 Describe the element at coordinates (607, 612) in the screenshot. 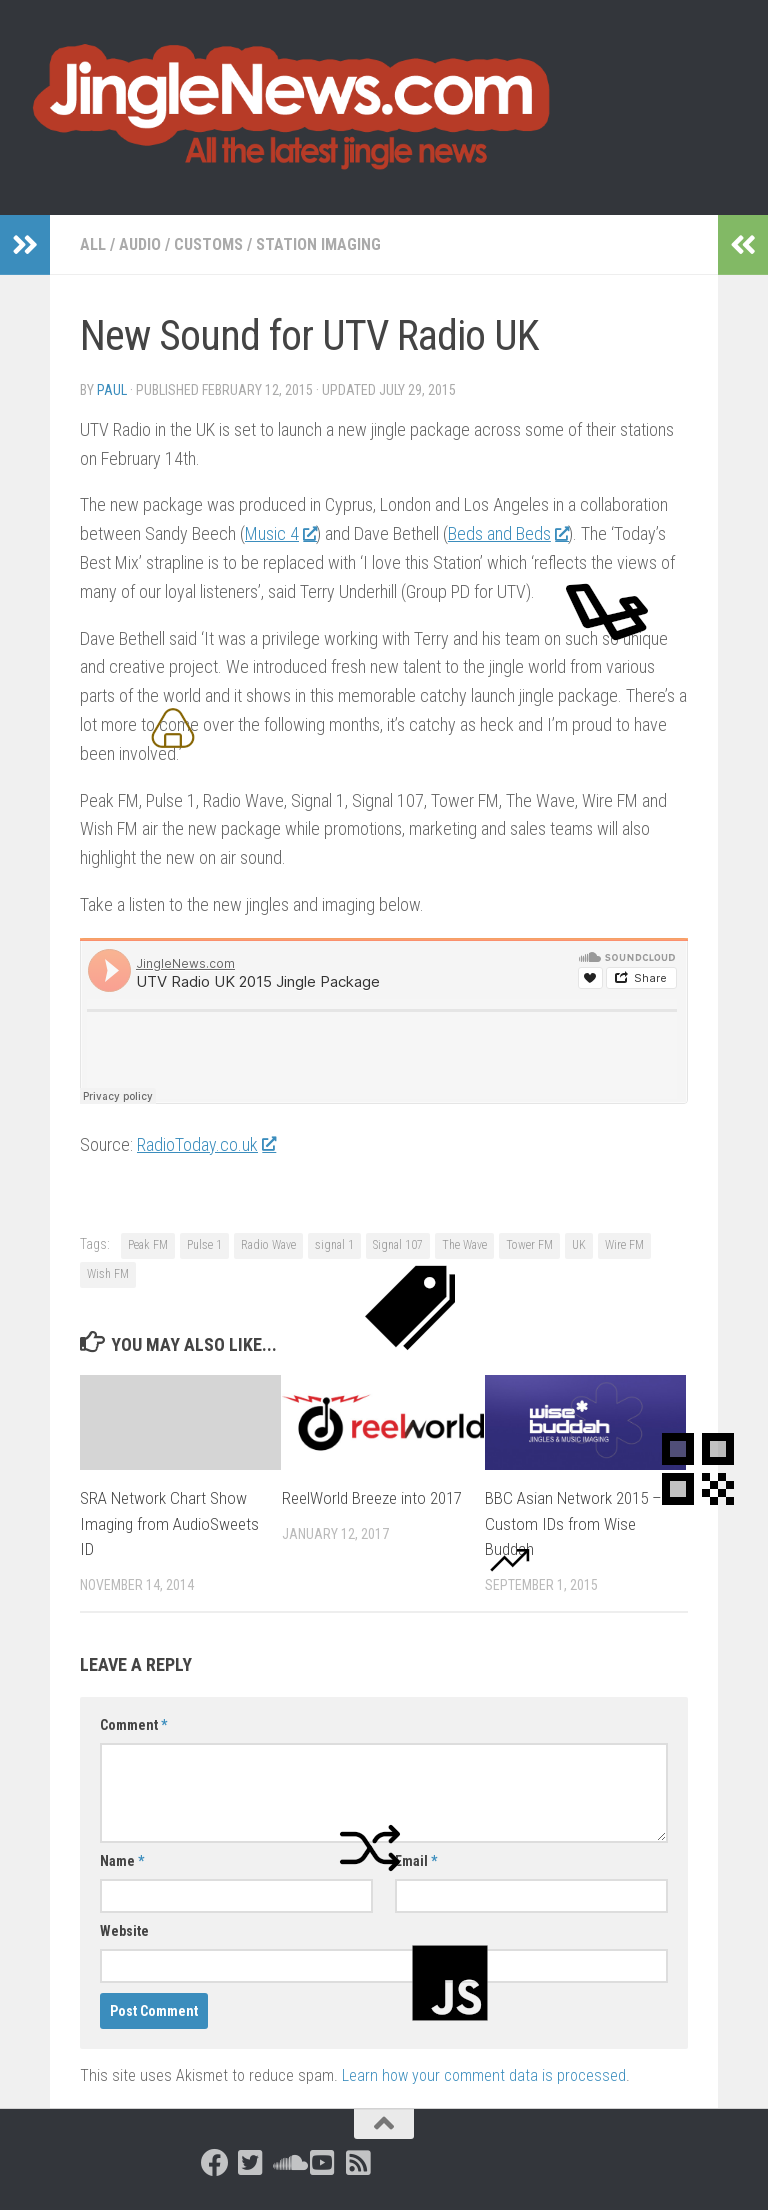

I see `Laravel framework branding or integration` at that location.